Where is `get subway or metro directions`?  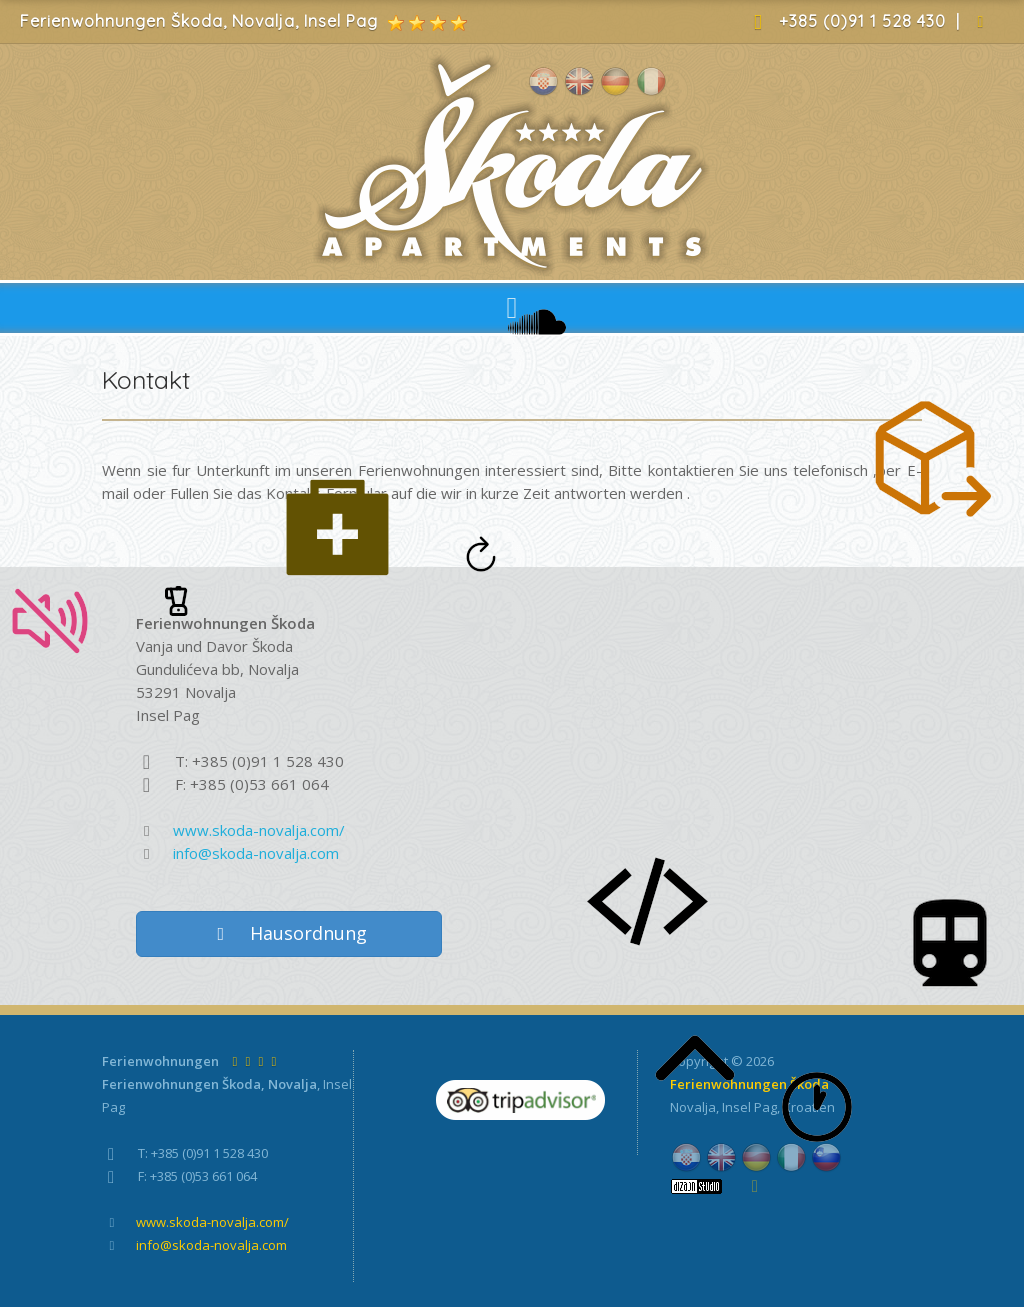 get subway or metro directions is located at coordinates (950, 945).